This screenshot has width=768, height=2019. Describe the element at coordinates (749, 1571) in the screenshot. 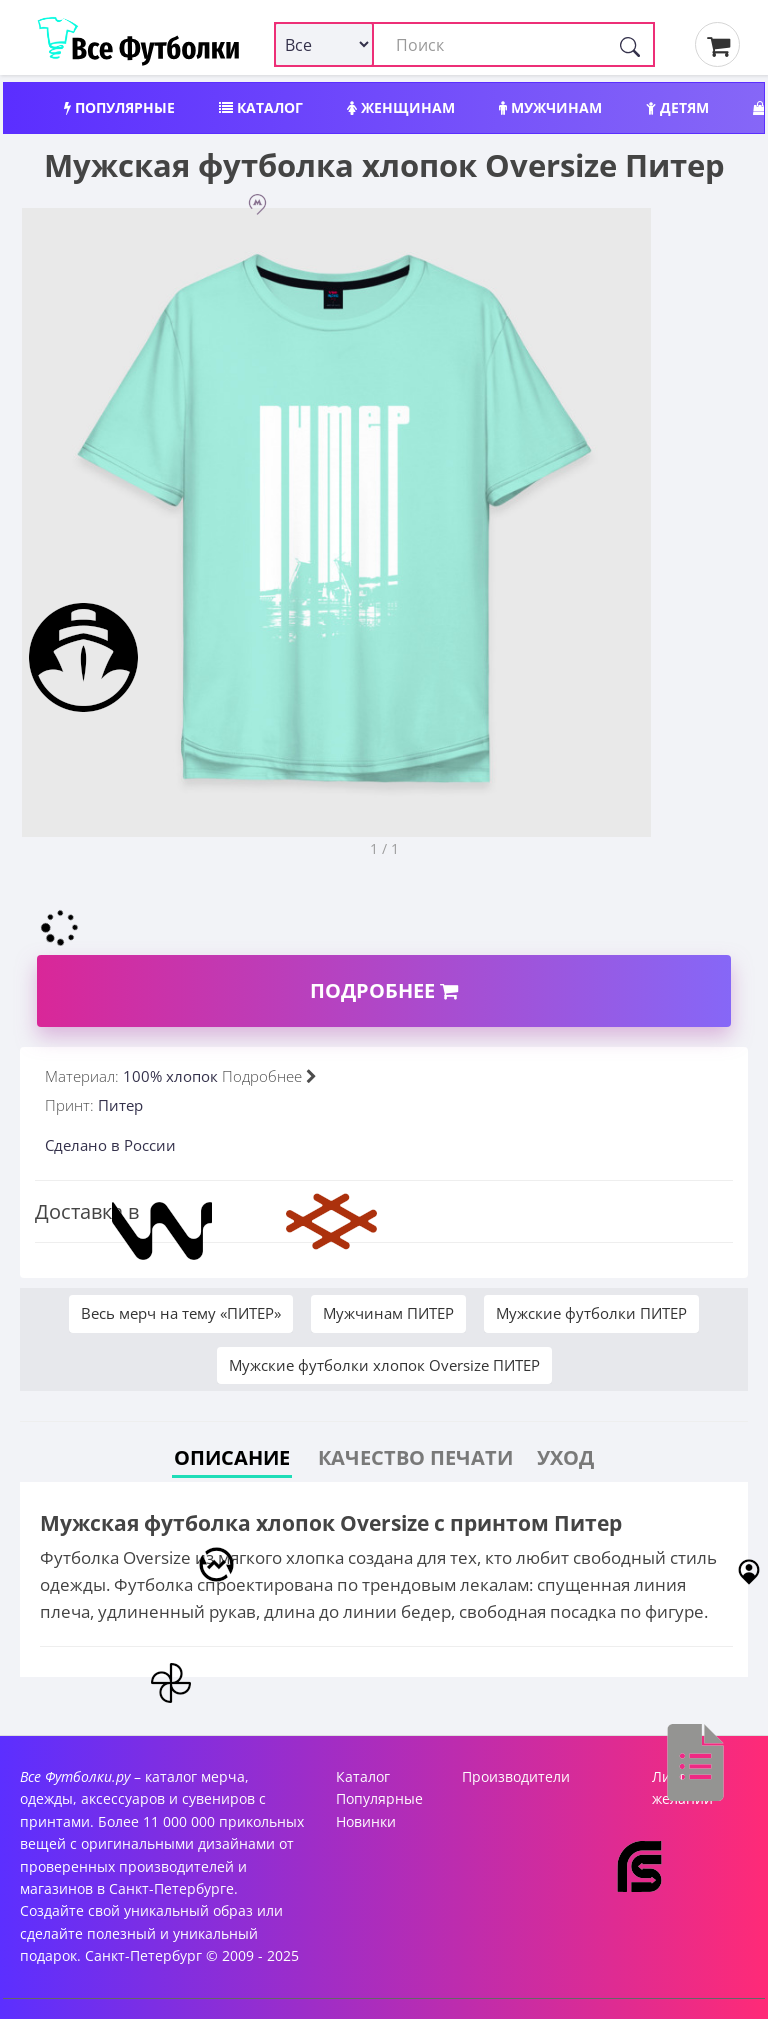

I see `view a user's location on the map` at that location.